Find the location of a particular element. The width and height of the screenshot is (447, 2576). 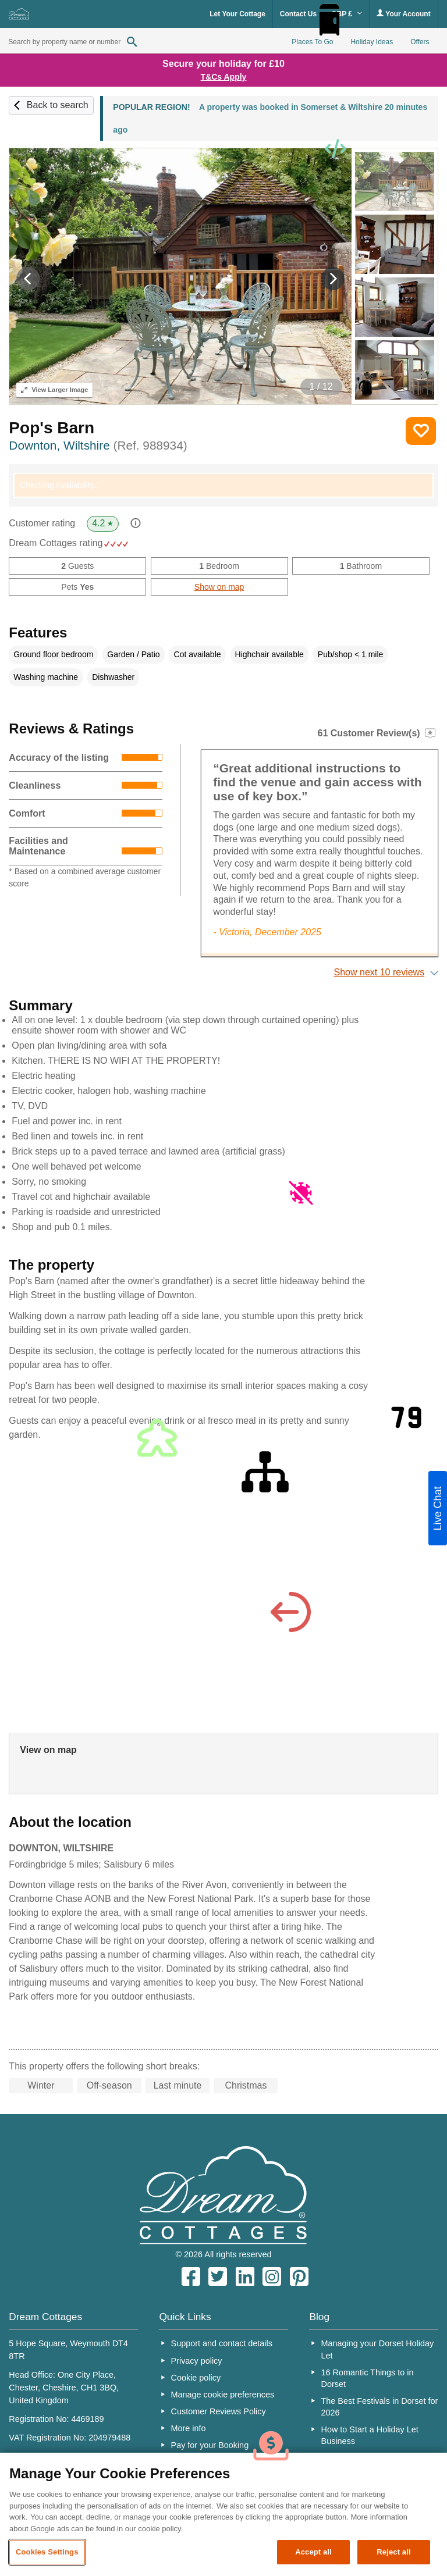

exit or leave current screen is located at coordinates (290, 1612).